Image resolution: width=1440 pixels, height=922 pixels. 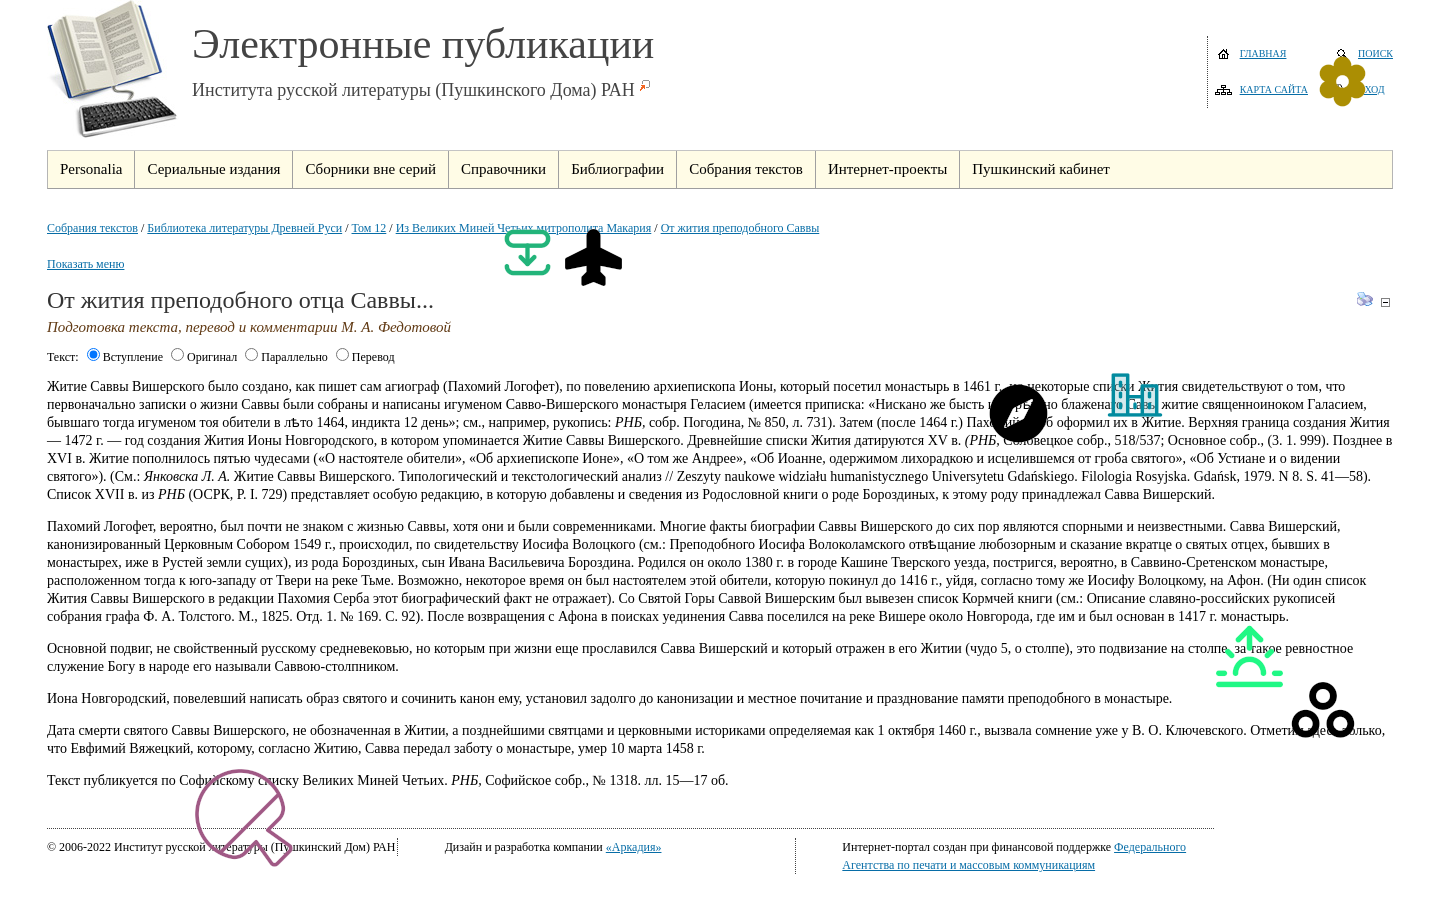 What do you see at coordinates (1018, 413) in the screenshot?
I see `navigate or explore directions` at bounding box center [1018, 413].